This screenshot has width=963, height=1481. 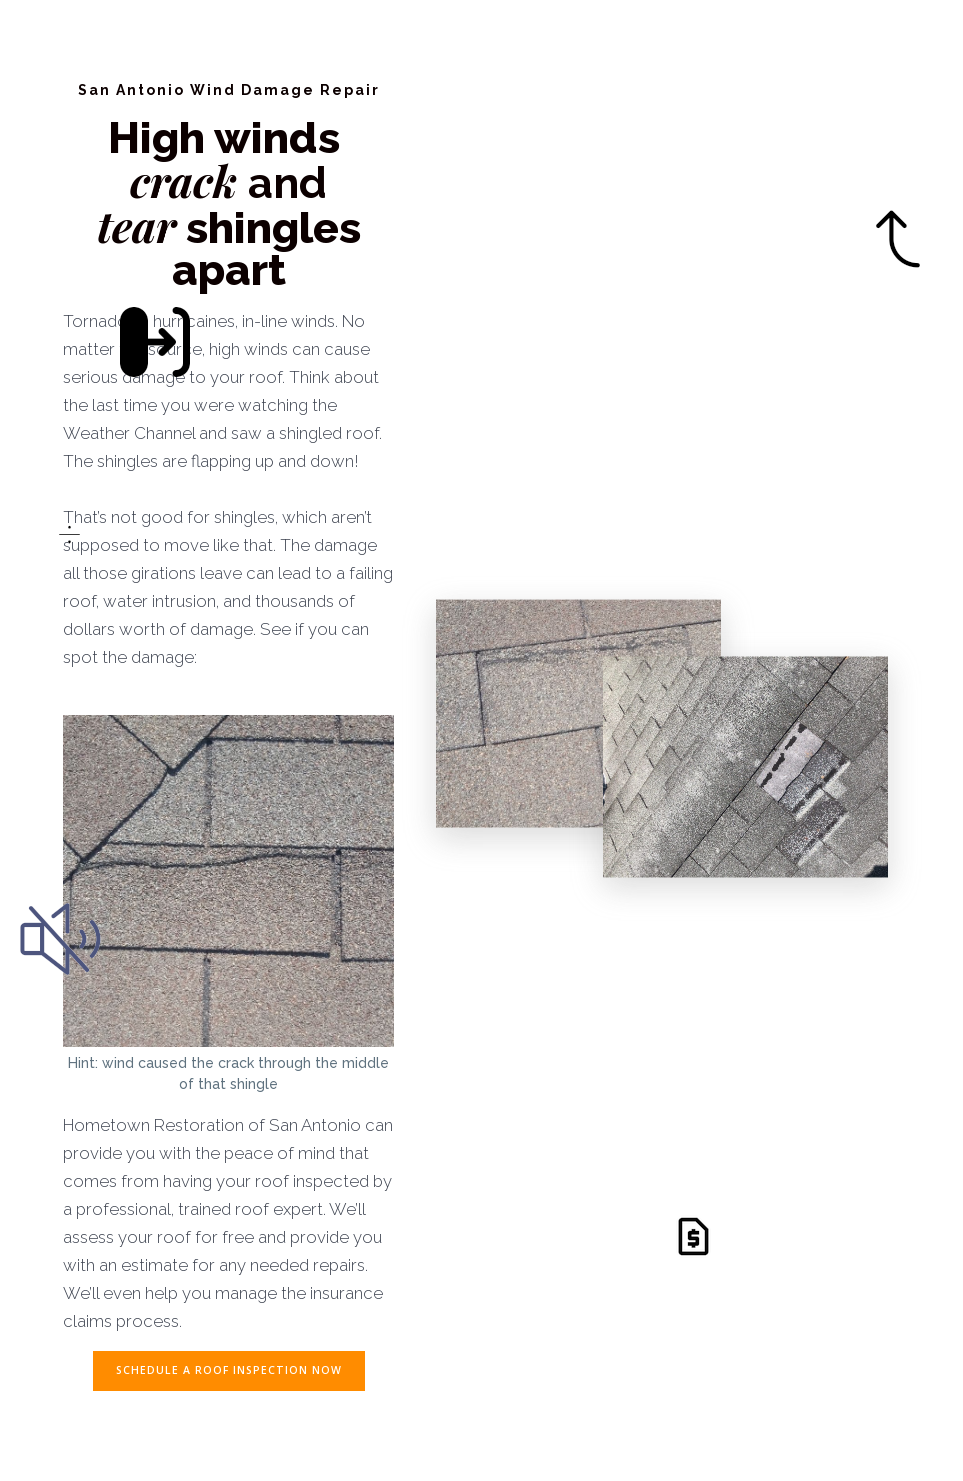 I want to click on mute audio or sound, so click(x=59, y=939).